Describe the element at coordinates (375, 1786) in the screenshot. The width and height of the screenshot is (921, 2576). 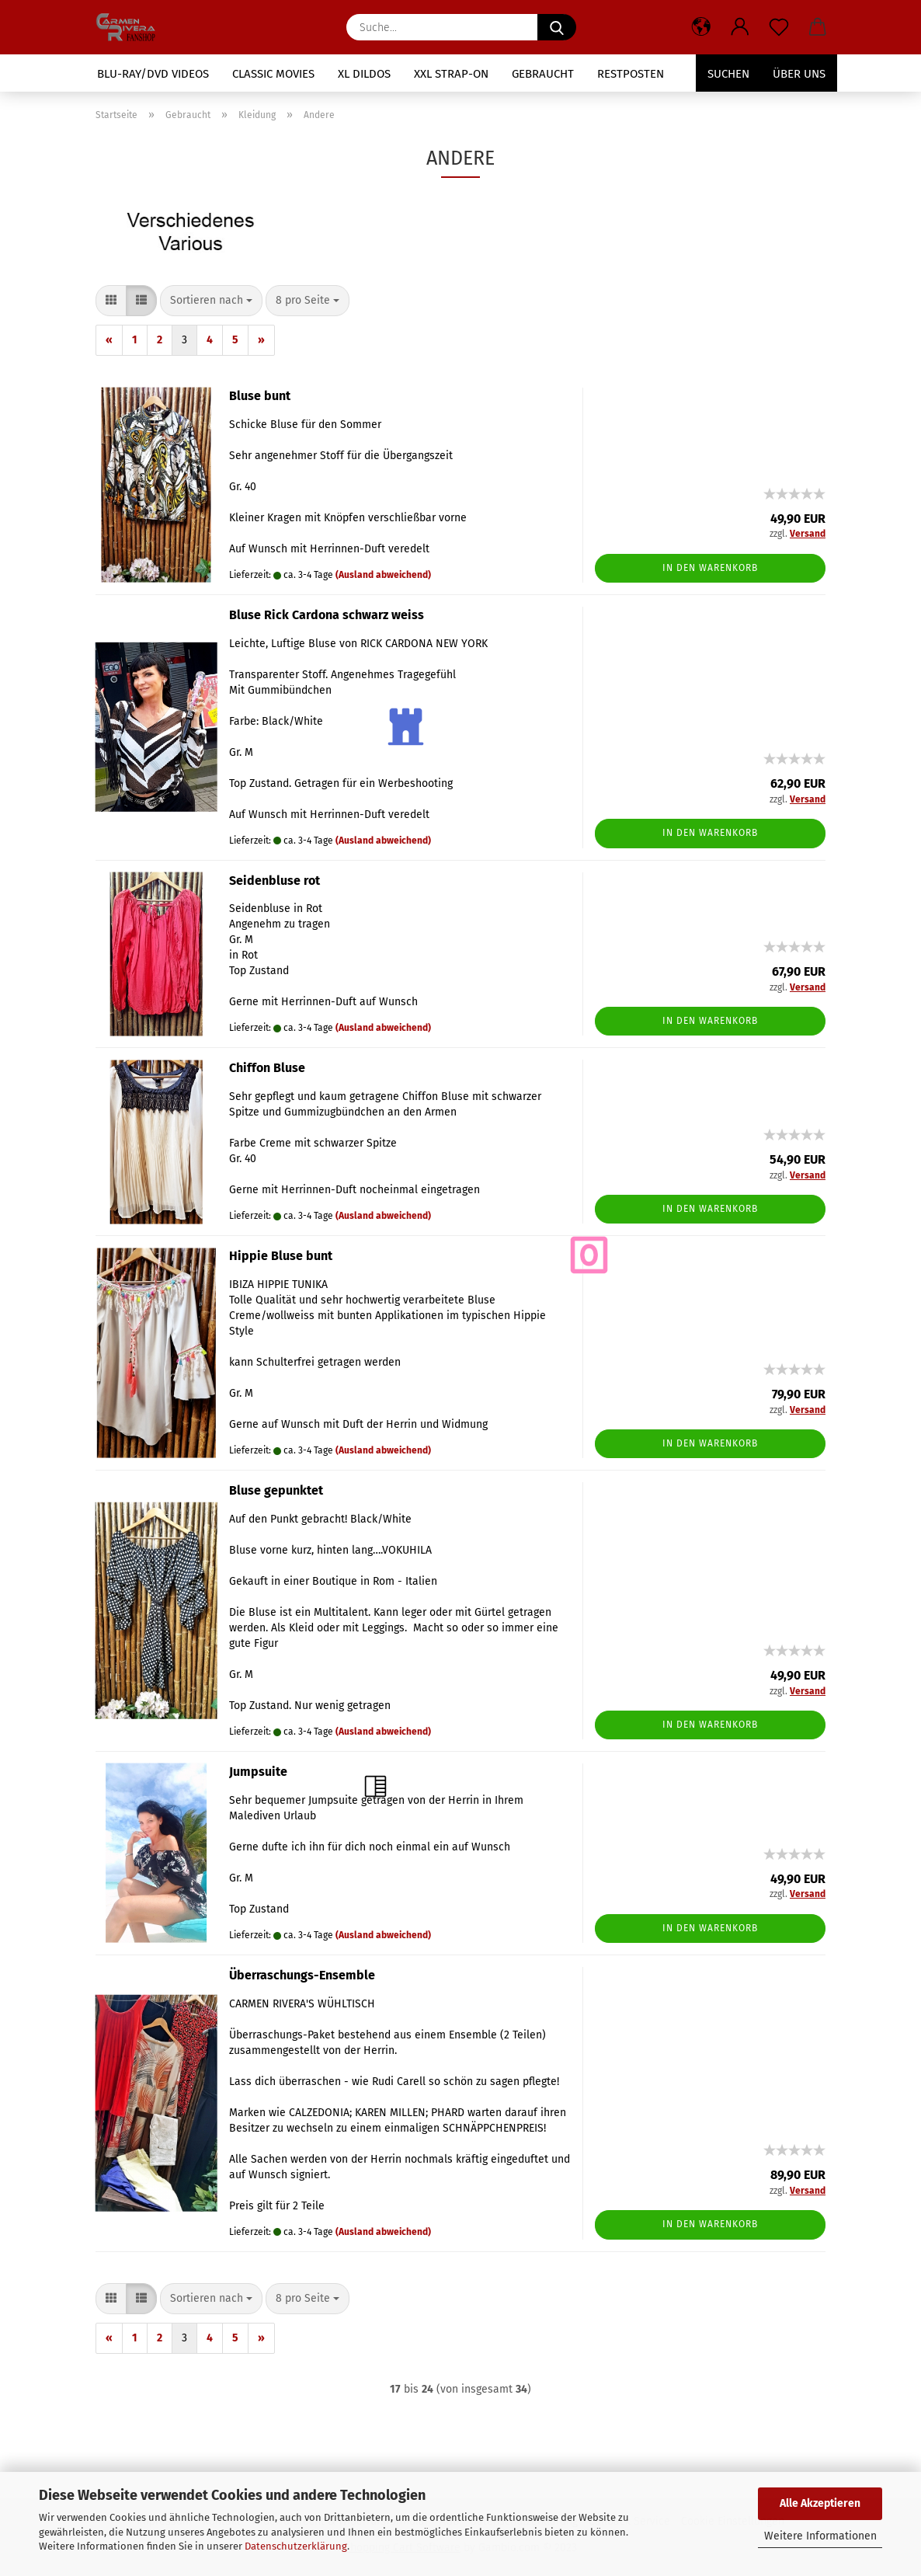
I see `toggle half-screen or split view mode` at that location.